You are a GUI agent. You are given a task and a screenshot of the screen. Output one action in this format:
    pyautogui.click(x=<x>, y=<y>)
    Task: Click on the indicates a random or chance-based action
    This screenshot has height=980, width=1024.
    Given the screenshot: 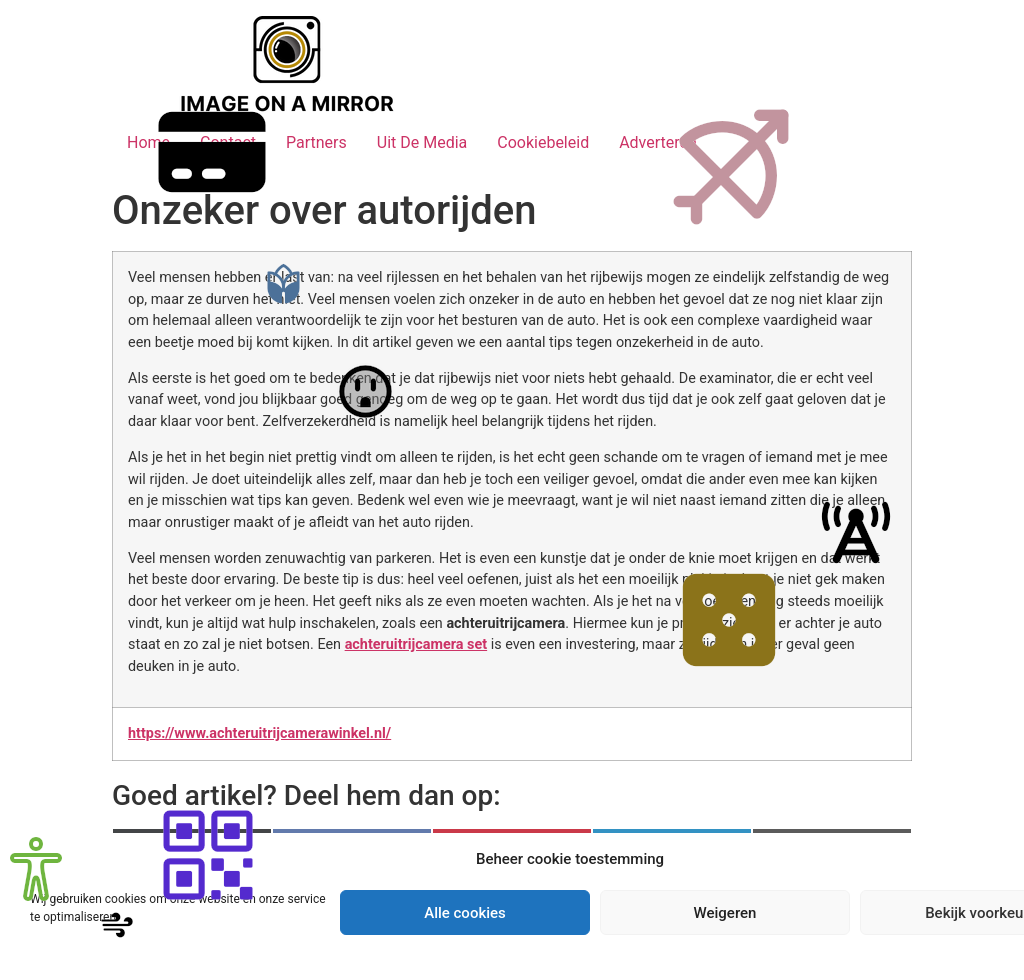 What is the action you would take?
    pyautogui.click(x=729, y=620)
    